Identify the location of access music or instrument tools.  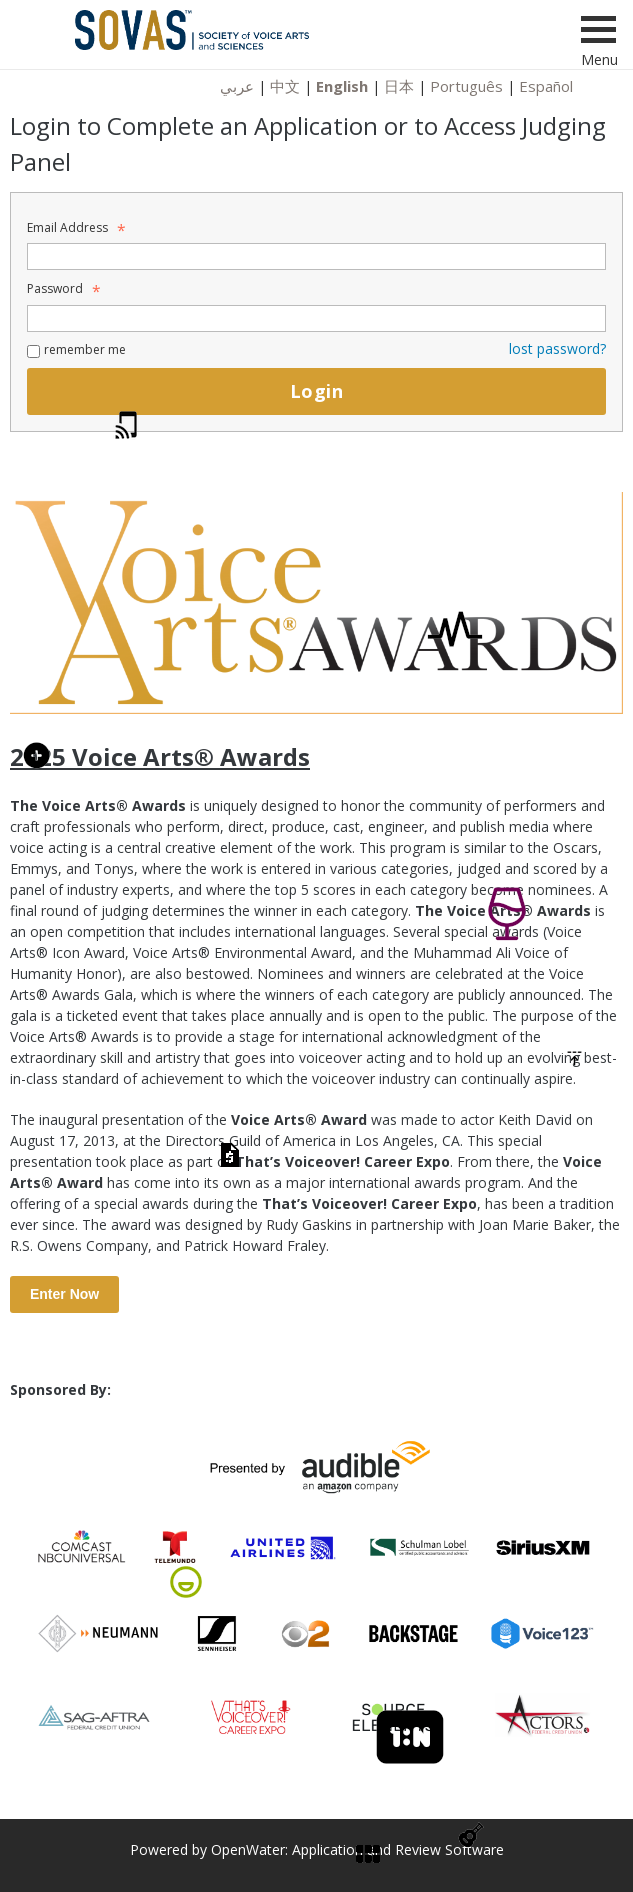
(471, 1835).